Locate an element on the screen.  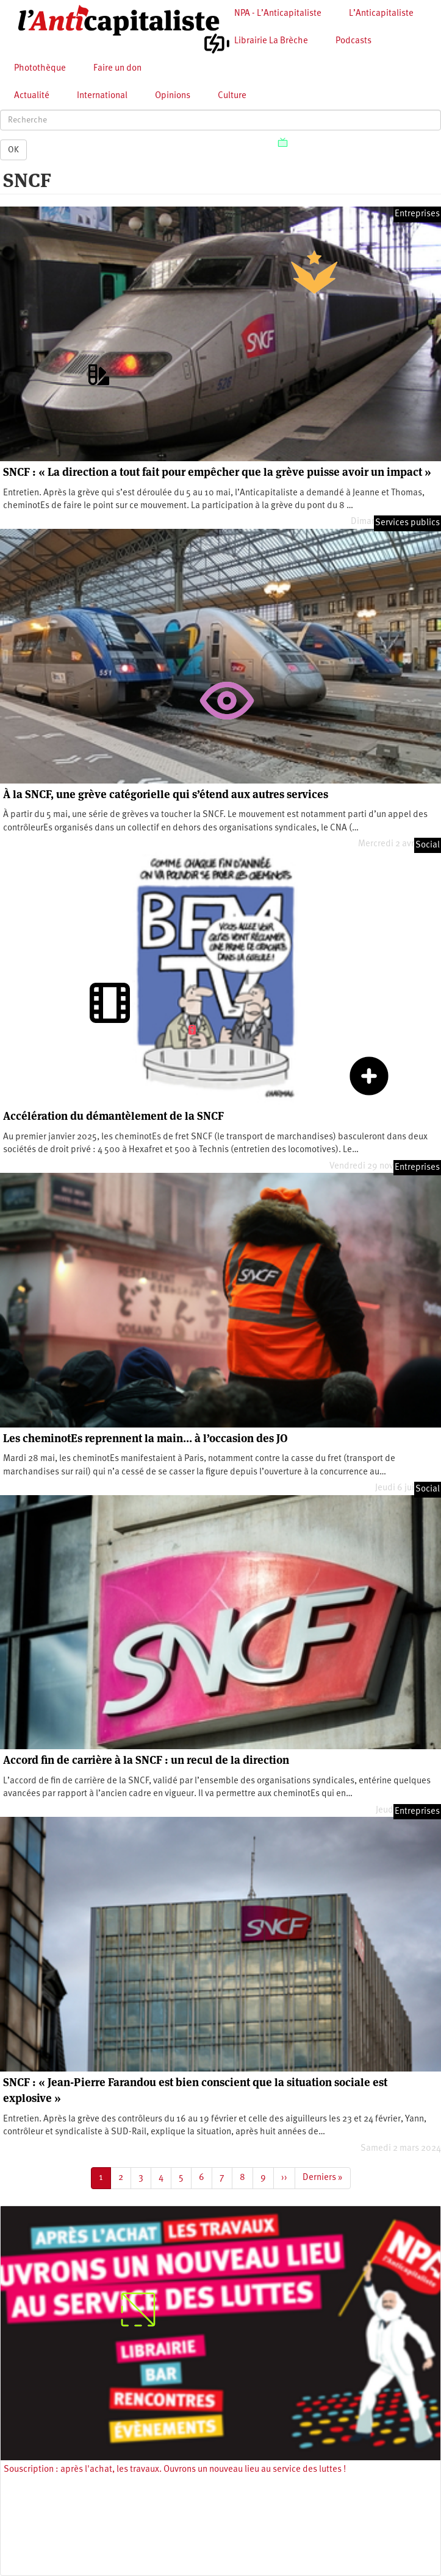
discord hypesquad events badge is located at coordinates (314, 272).